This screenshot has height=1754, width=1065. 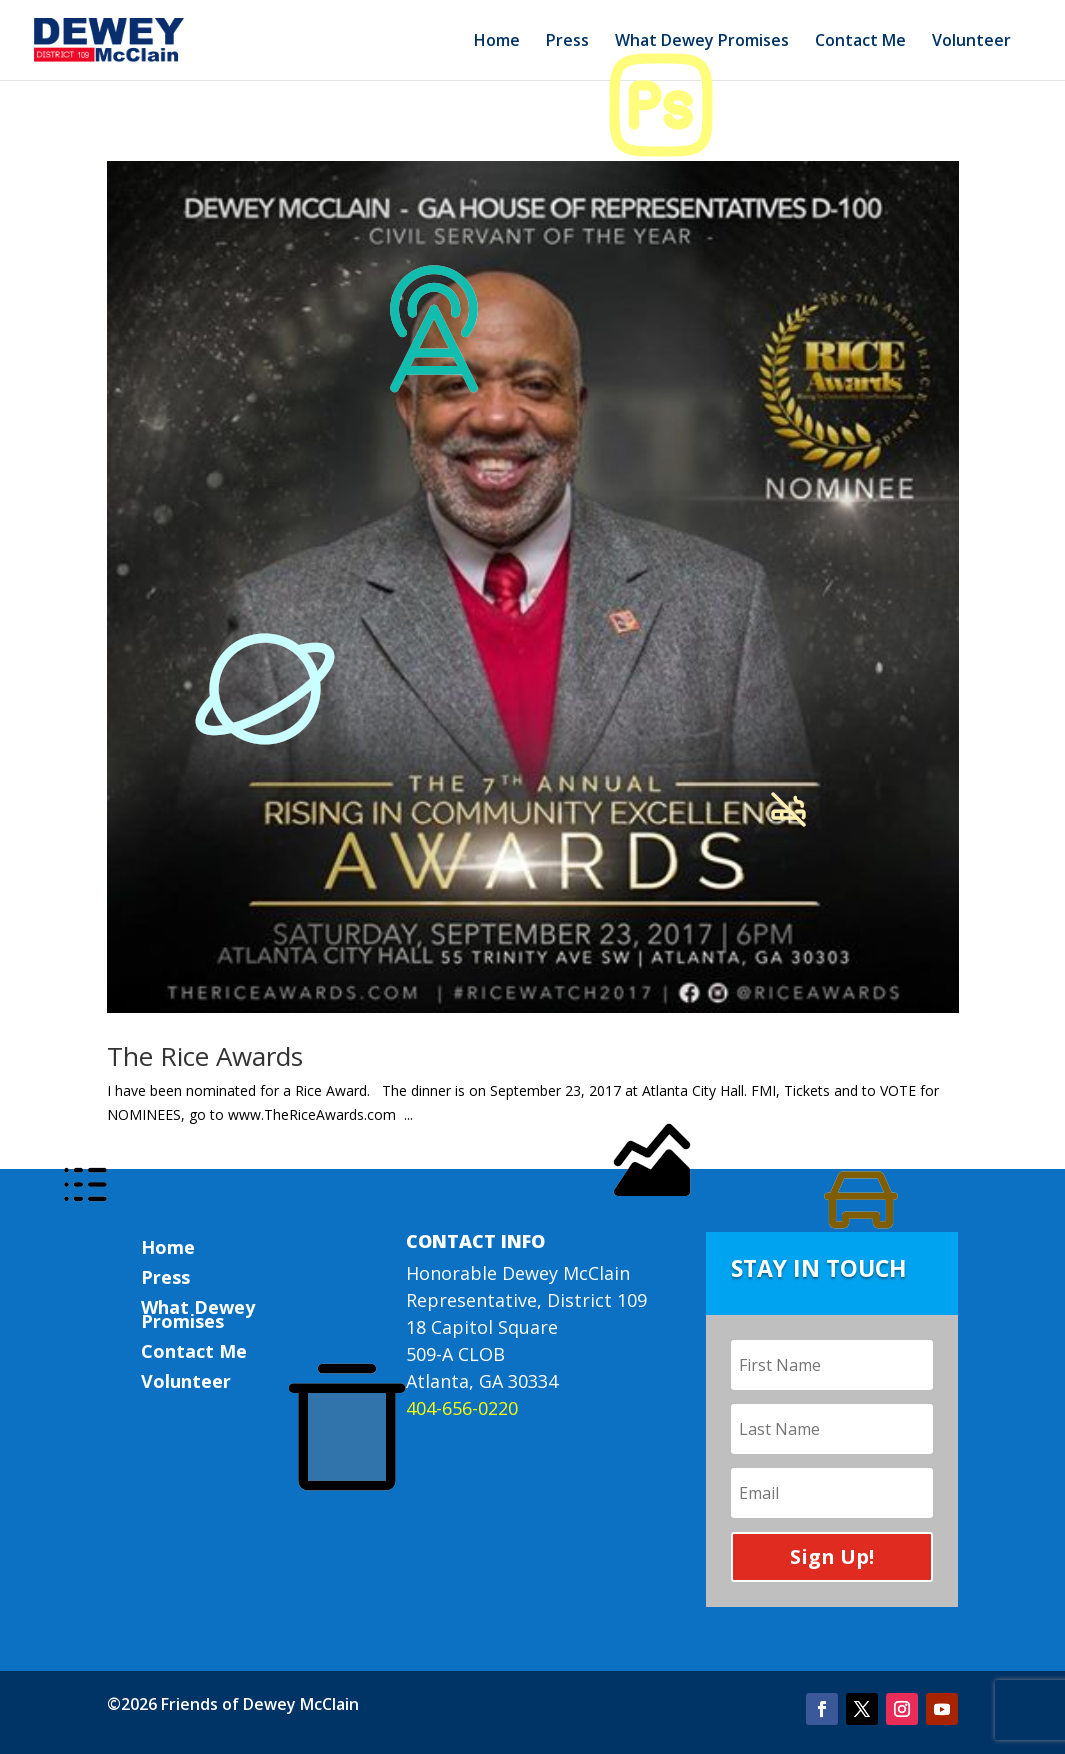 I want to click on access vehicle or car-related settings, so click(x=861, y=1201).